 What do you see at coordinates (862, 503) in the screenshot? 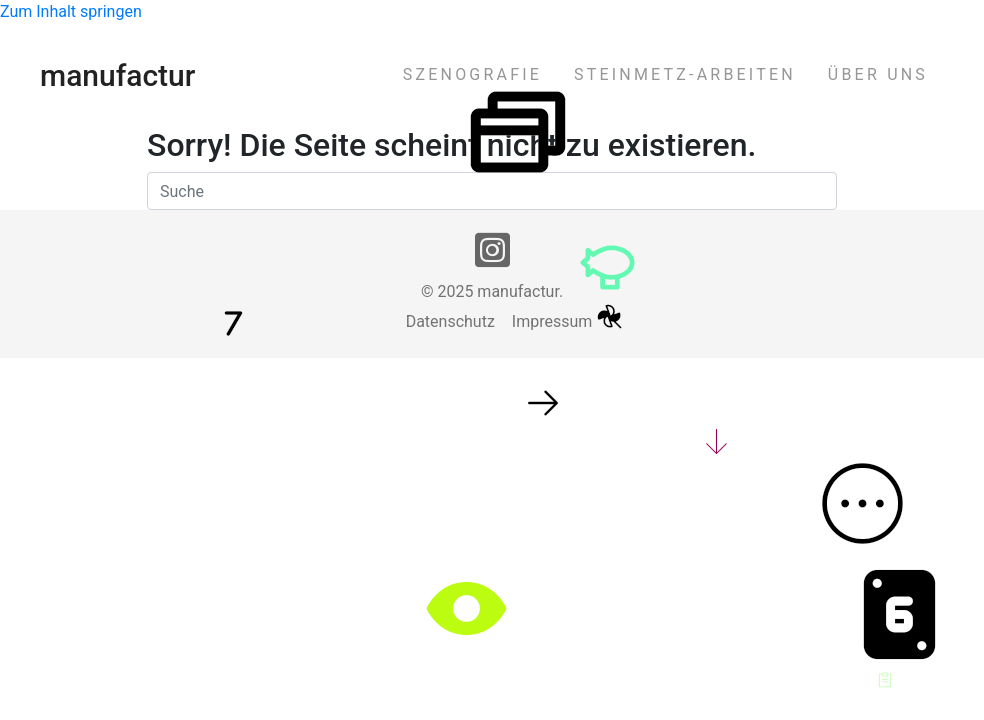
I see `open more options menu` at bounding box center [862, 503].